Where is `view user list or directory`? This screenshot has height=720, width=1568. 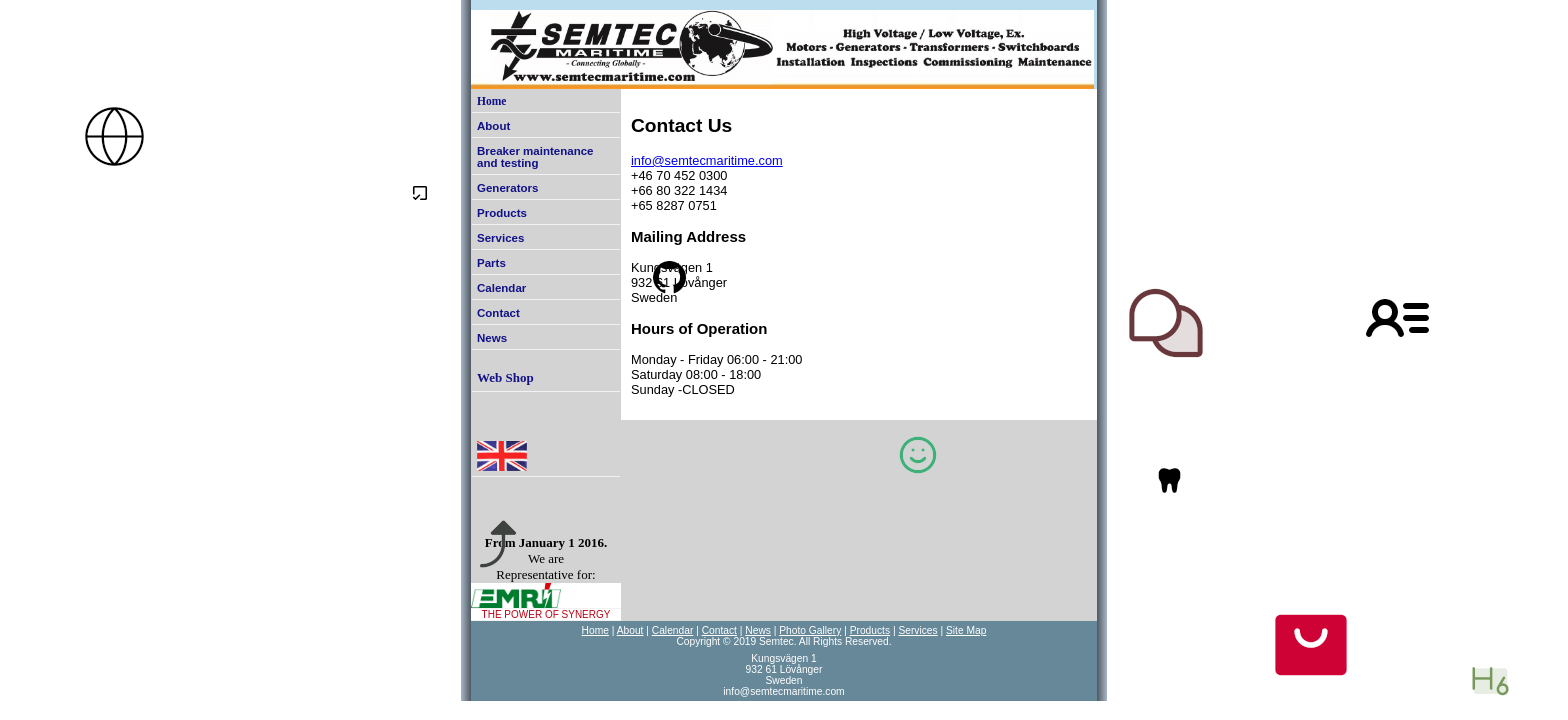
view user list or directory is located at coordinates (1397, 318).